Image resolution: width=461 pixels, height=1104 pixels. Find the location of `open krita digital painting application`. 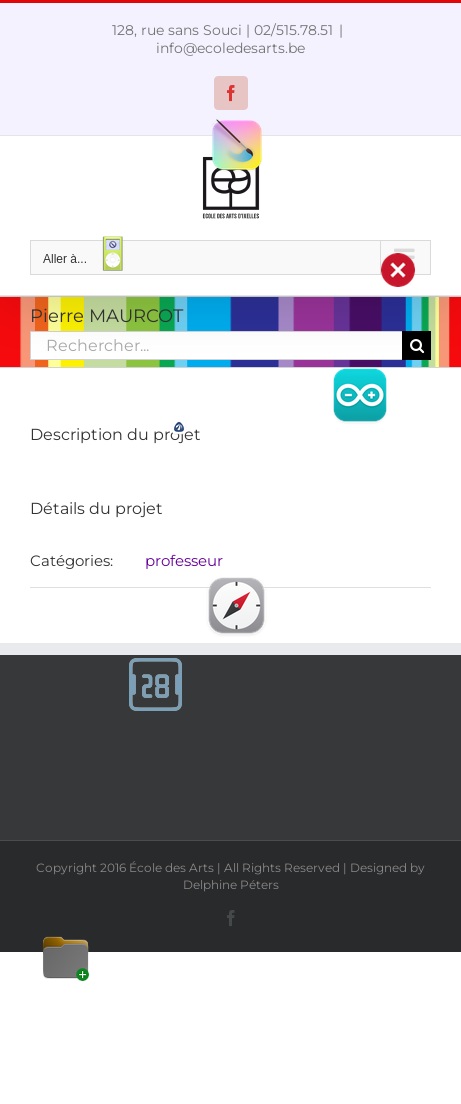

open krita digital painting application is located at coordinates (237, 145).